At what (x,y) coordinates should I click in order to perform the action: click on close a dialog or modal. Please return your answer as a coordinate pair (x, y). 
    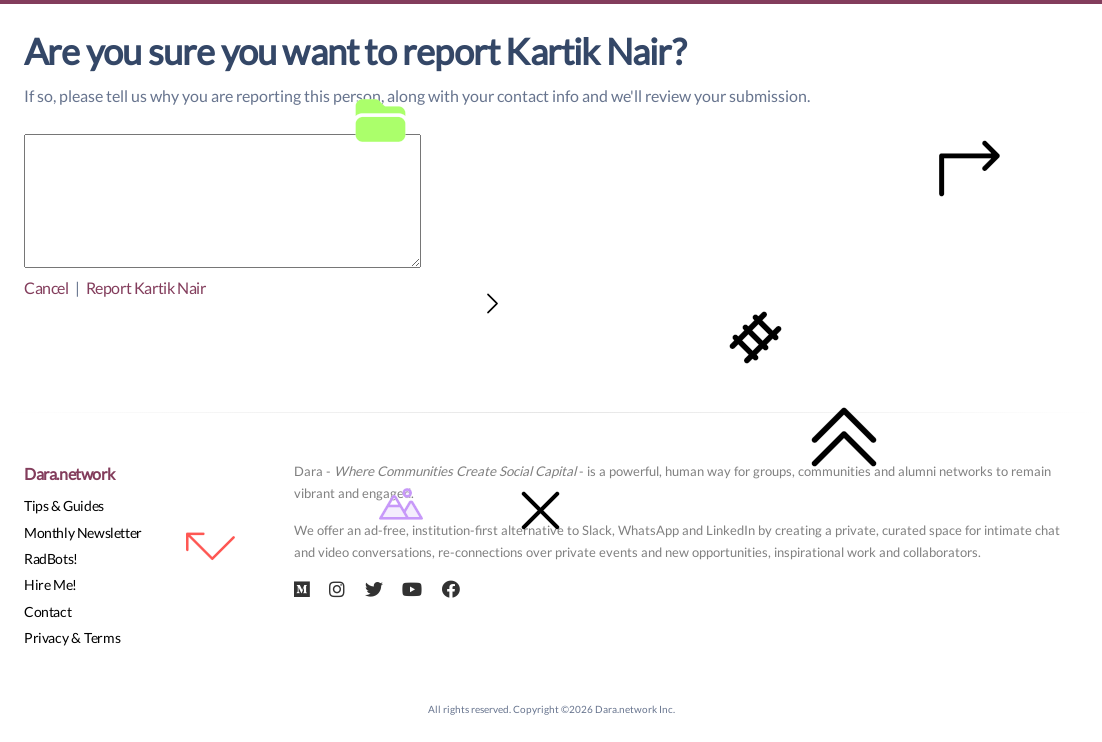
    Looking at the image, I should click on (540, 510).